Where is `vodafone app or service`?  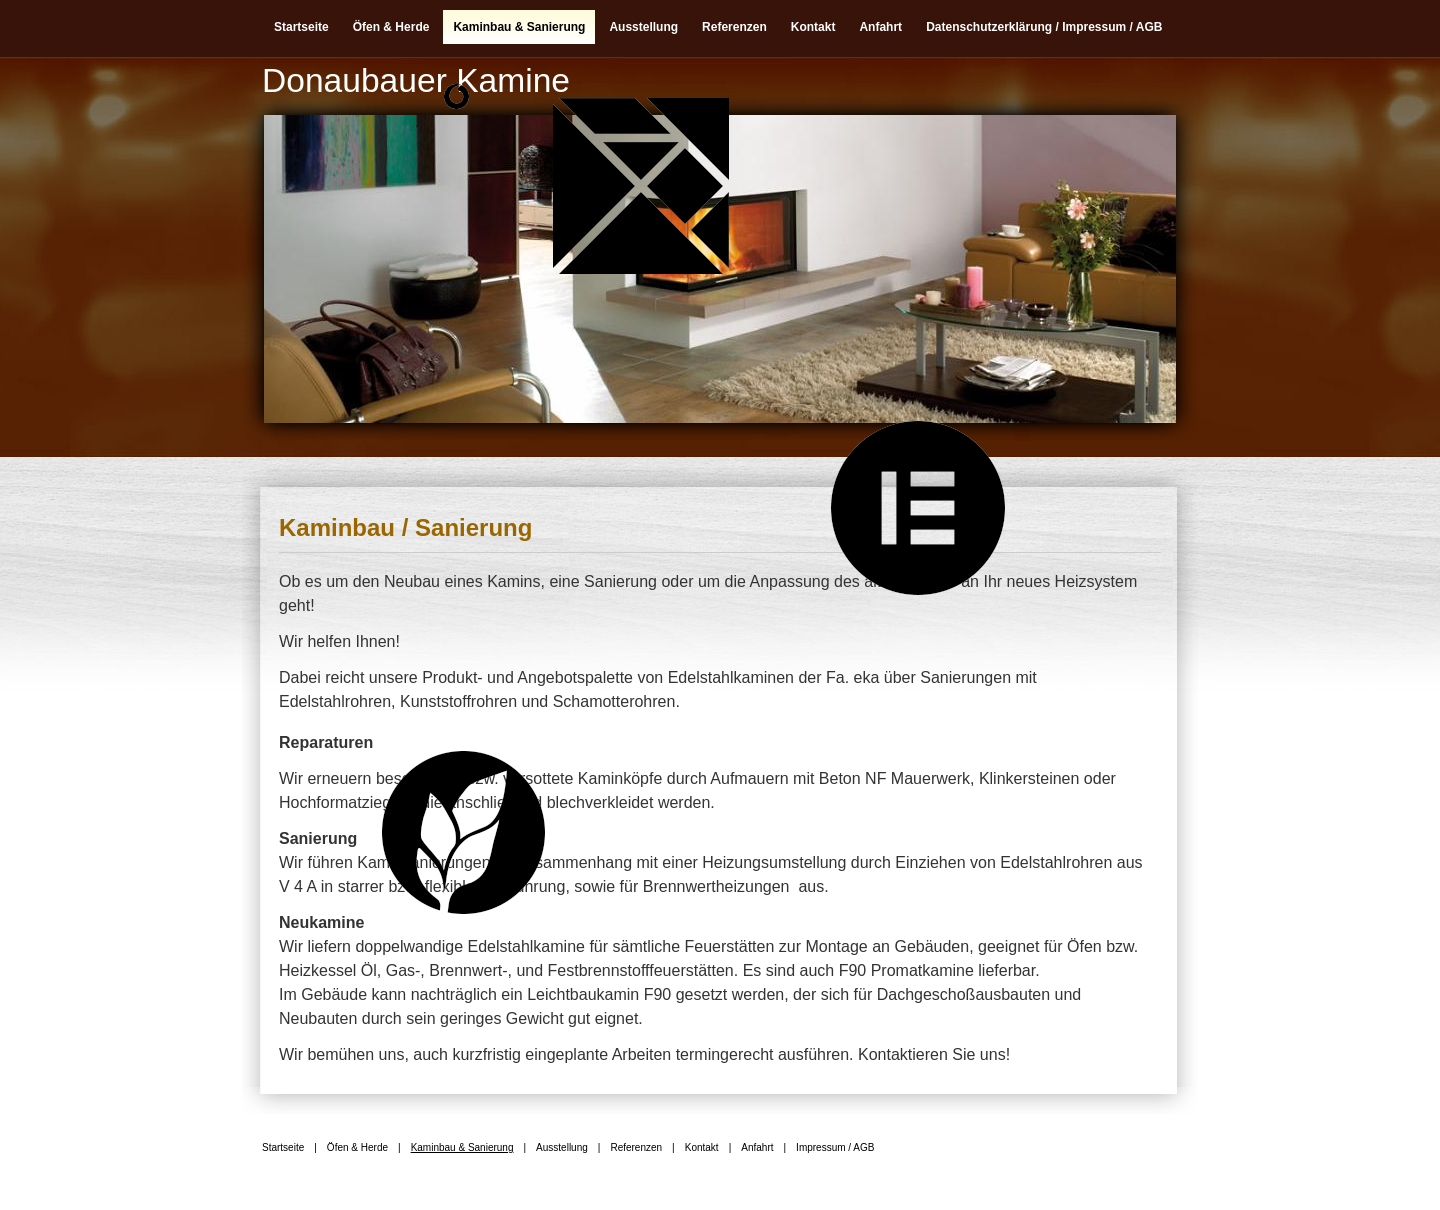
vodafone app or service is located at coordinates (456, 96).